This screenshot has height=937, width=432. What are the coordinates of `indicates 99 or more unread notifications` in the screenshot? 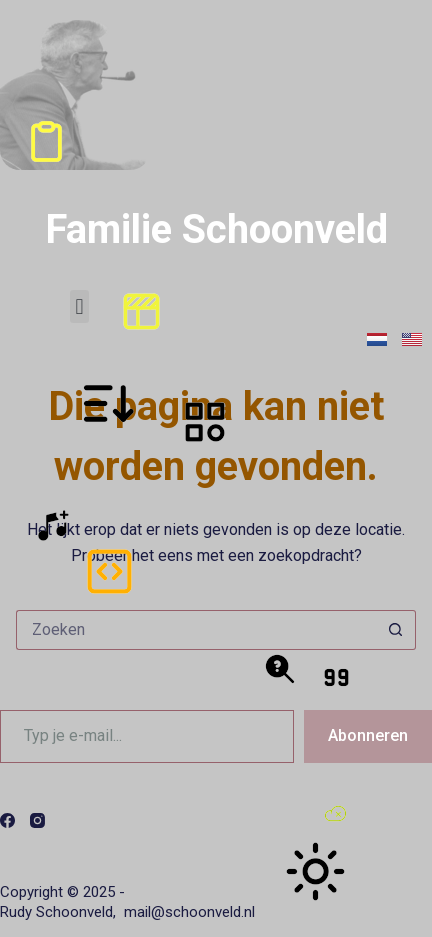 It's located at (336, 677).